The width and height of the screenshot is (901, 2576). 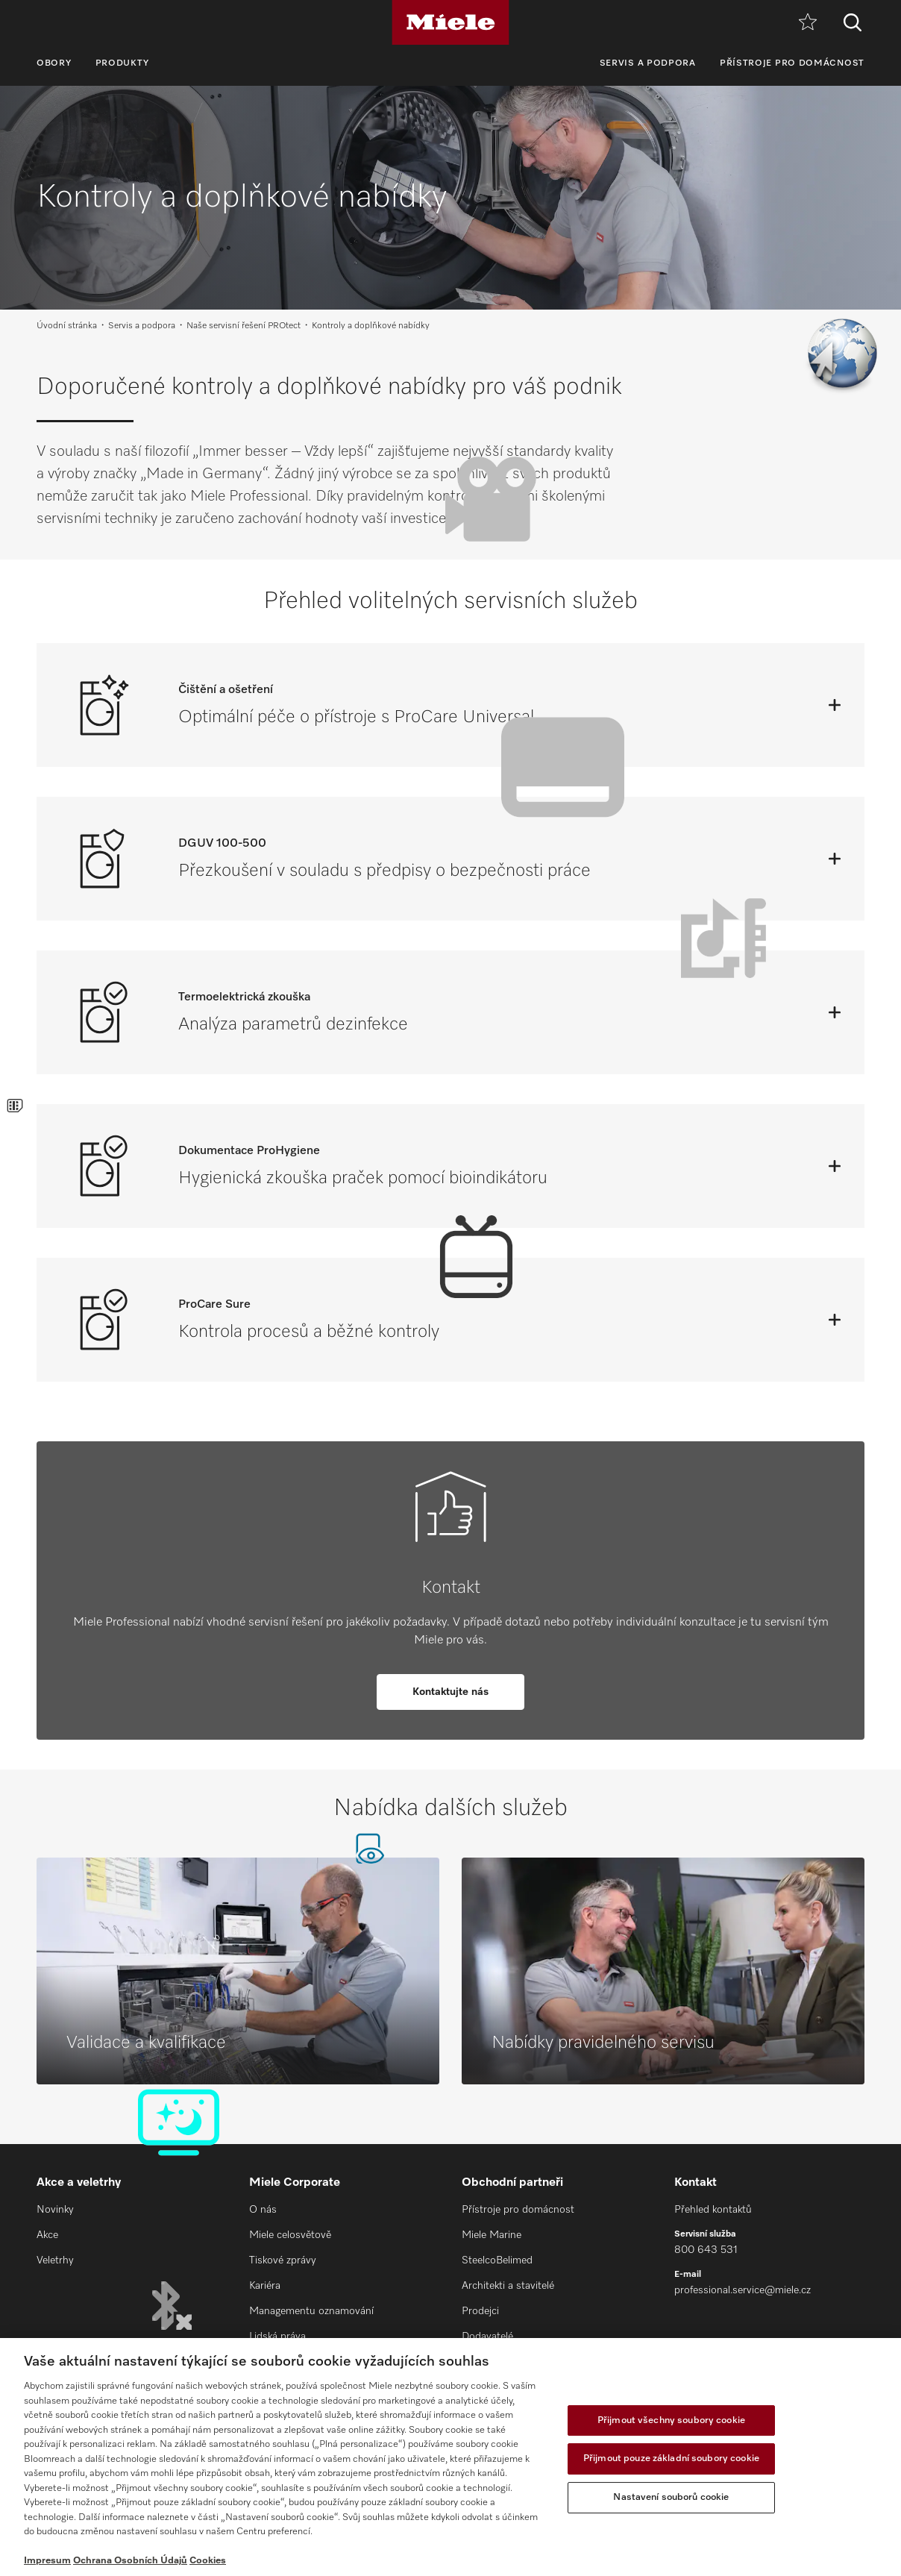 What do you see at coordinates (562, 771) in the screenshot?
I see `access removable storage device` at bounding box center [562, 771].